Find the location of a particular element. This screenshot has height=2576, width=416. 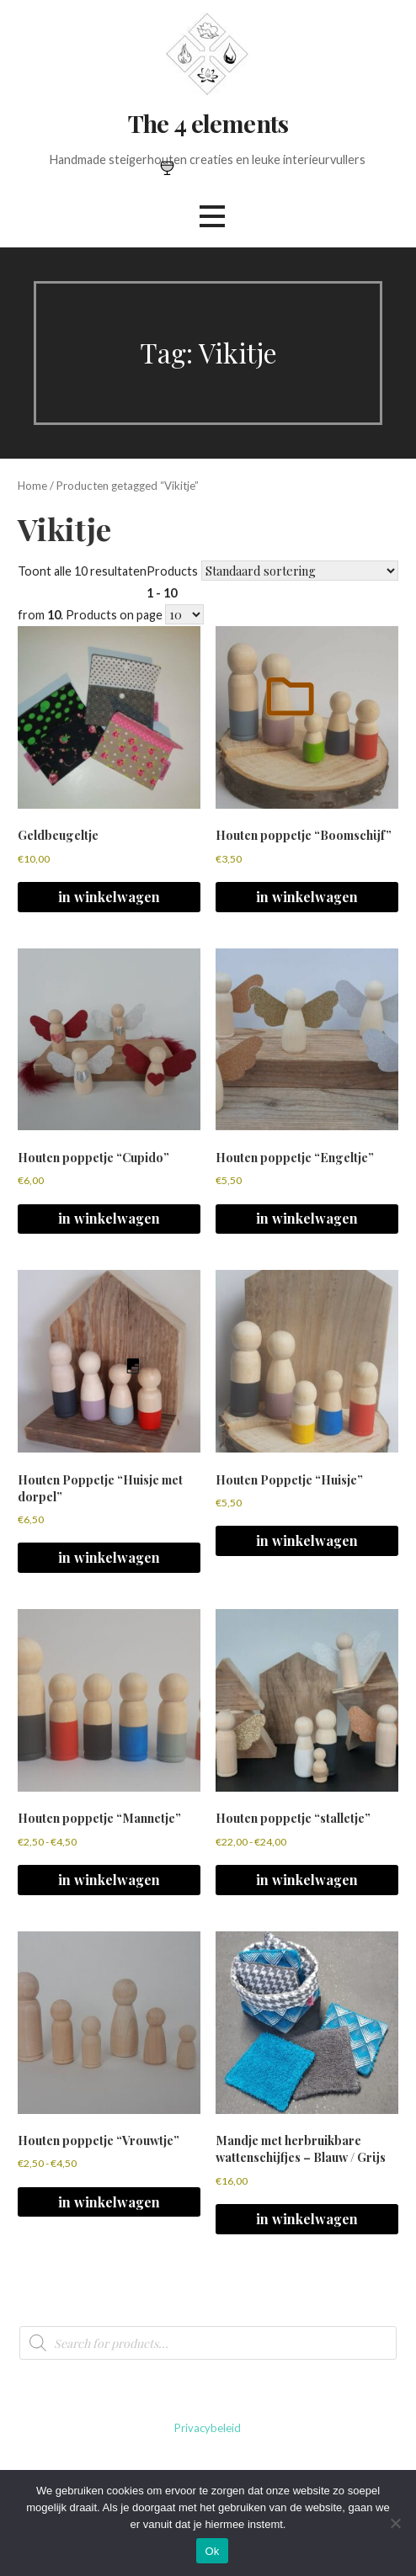

indicates stairs or stairway access is located at coordinates (133, 1366).